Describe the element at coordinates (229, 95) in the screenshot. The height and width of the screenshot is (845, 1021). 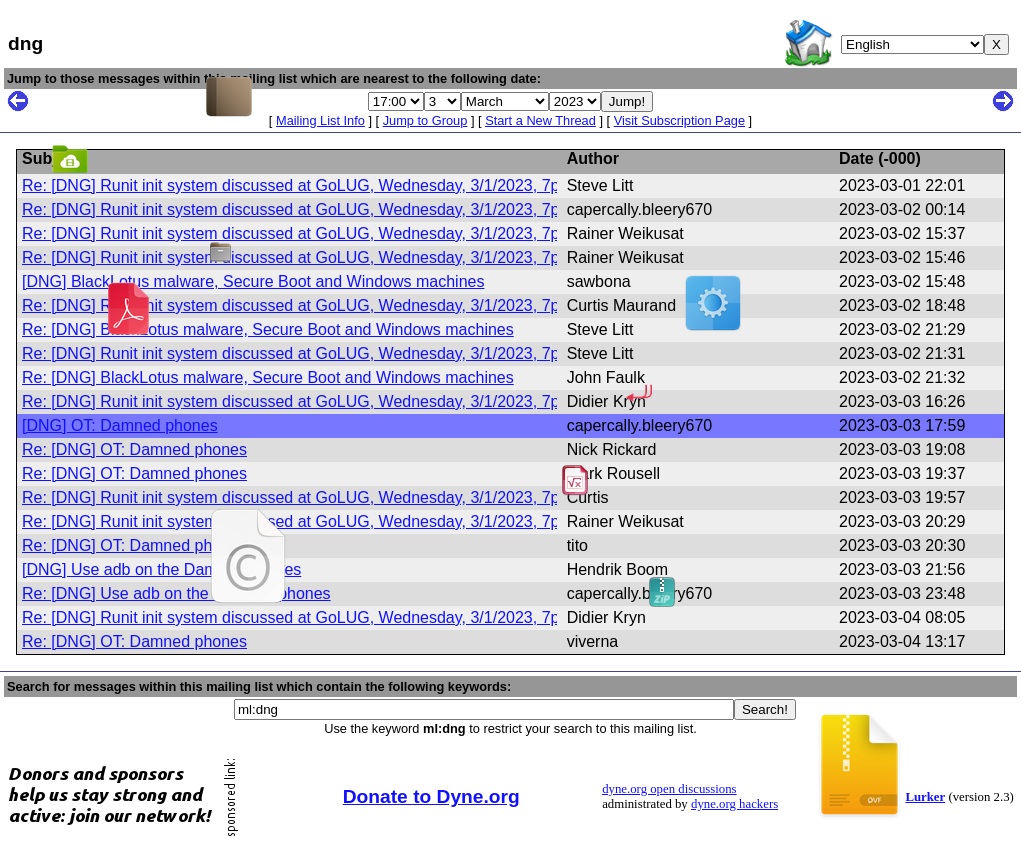
I see `access desktop folder` at that location.